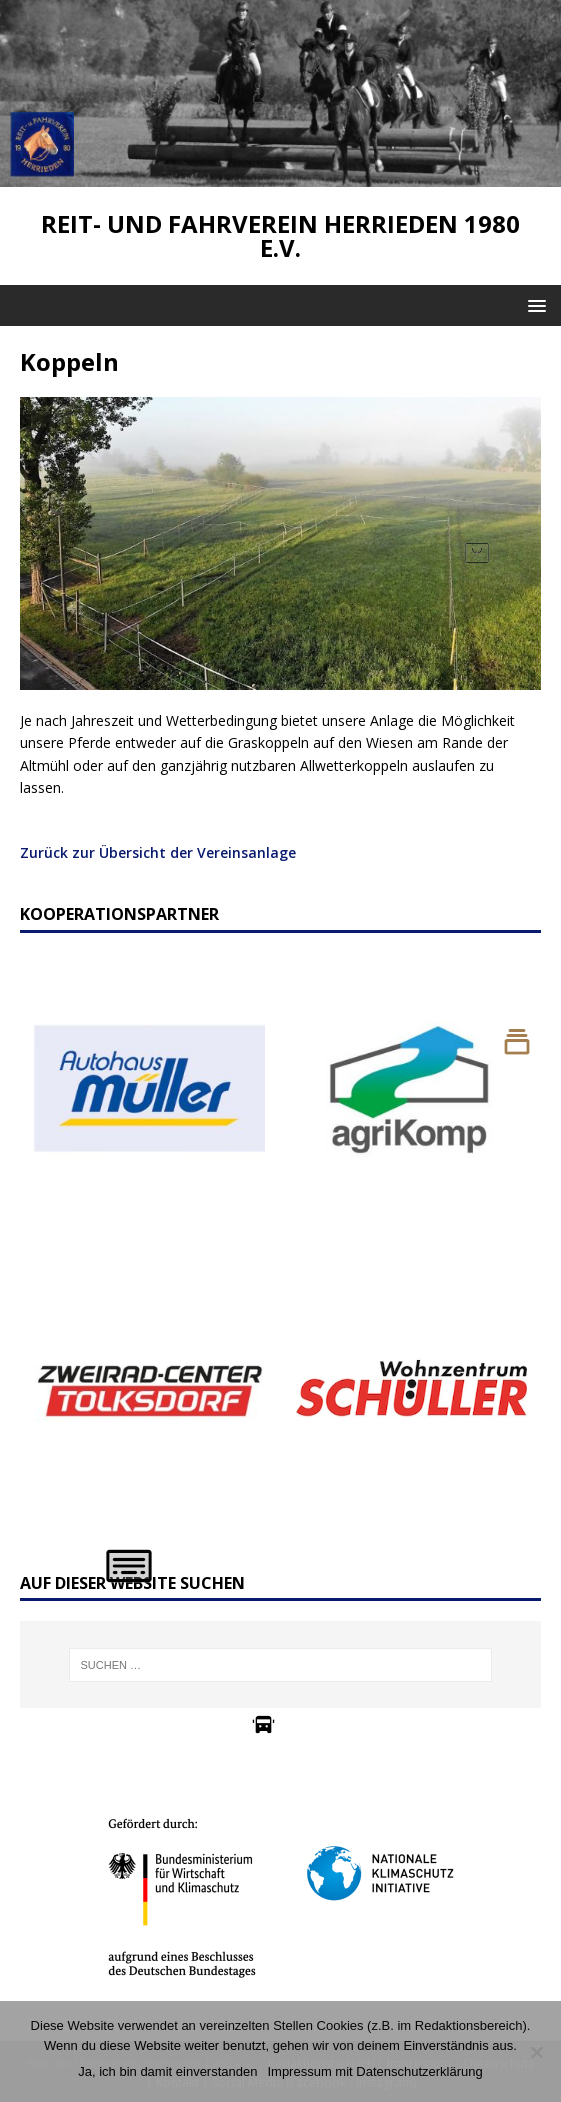 Image resolution: width=561 pixels, height=2102 pixels. I want to click on view stacked cards or layers, so click(517, 1043).